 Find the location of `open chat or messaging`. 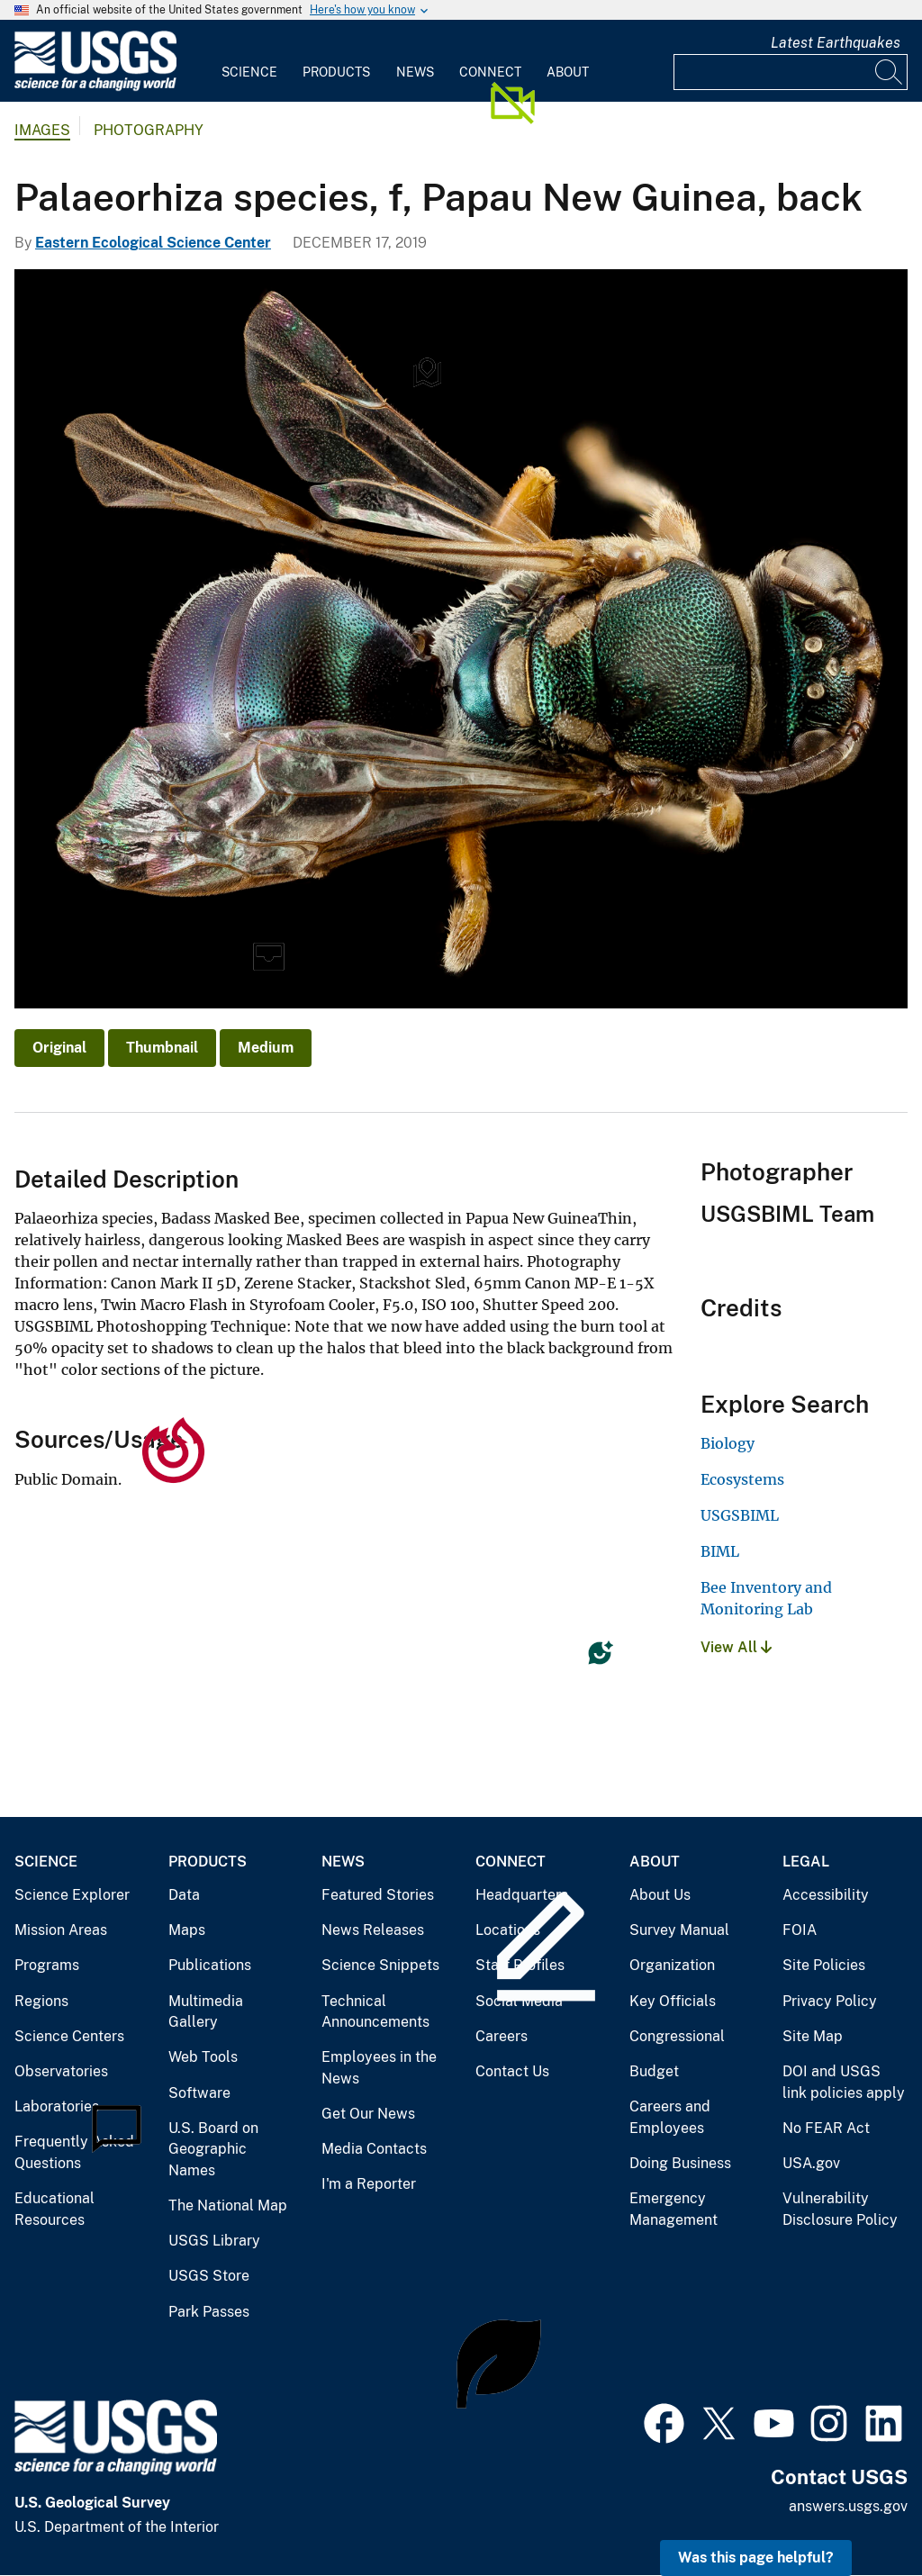

open chat or messaging is located at coordinates (116, 2127).